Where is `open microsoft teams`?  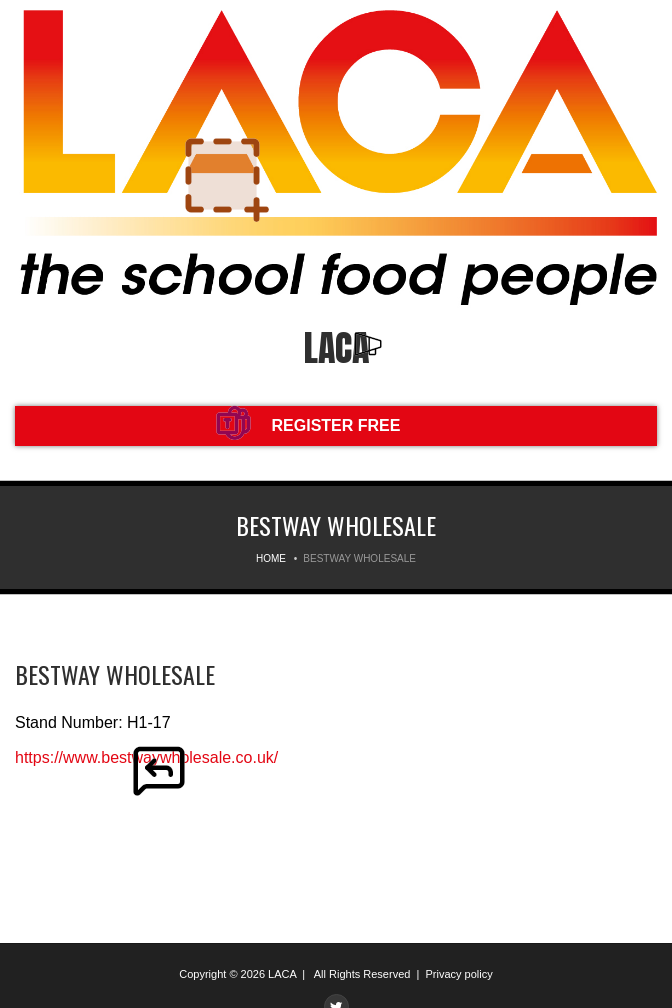 open microsoft teams is located at coordinates (233, 423).